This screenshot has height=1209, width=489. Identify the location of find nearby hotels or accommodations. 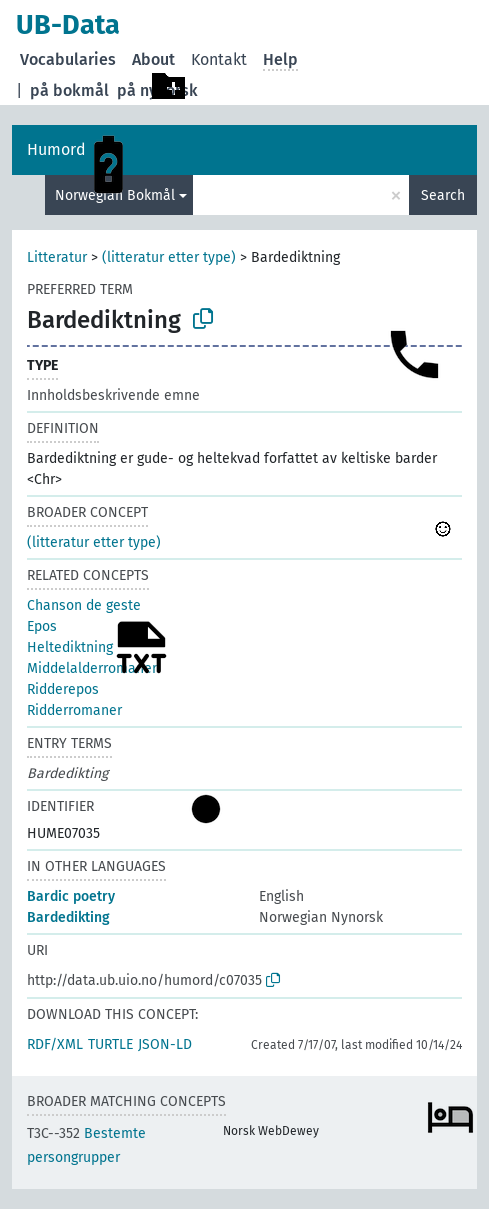
(450, 1116).